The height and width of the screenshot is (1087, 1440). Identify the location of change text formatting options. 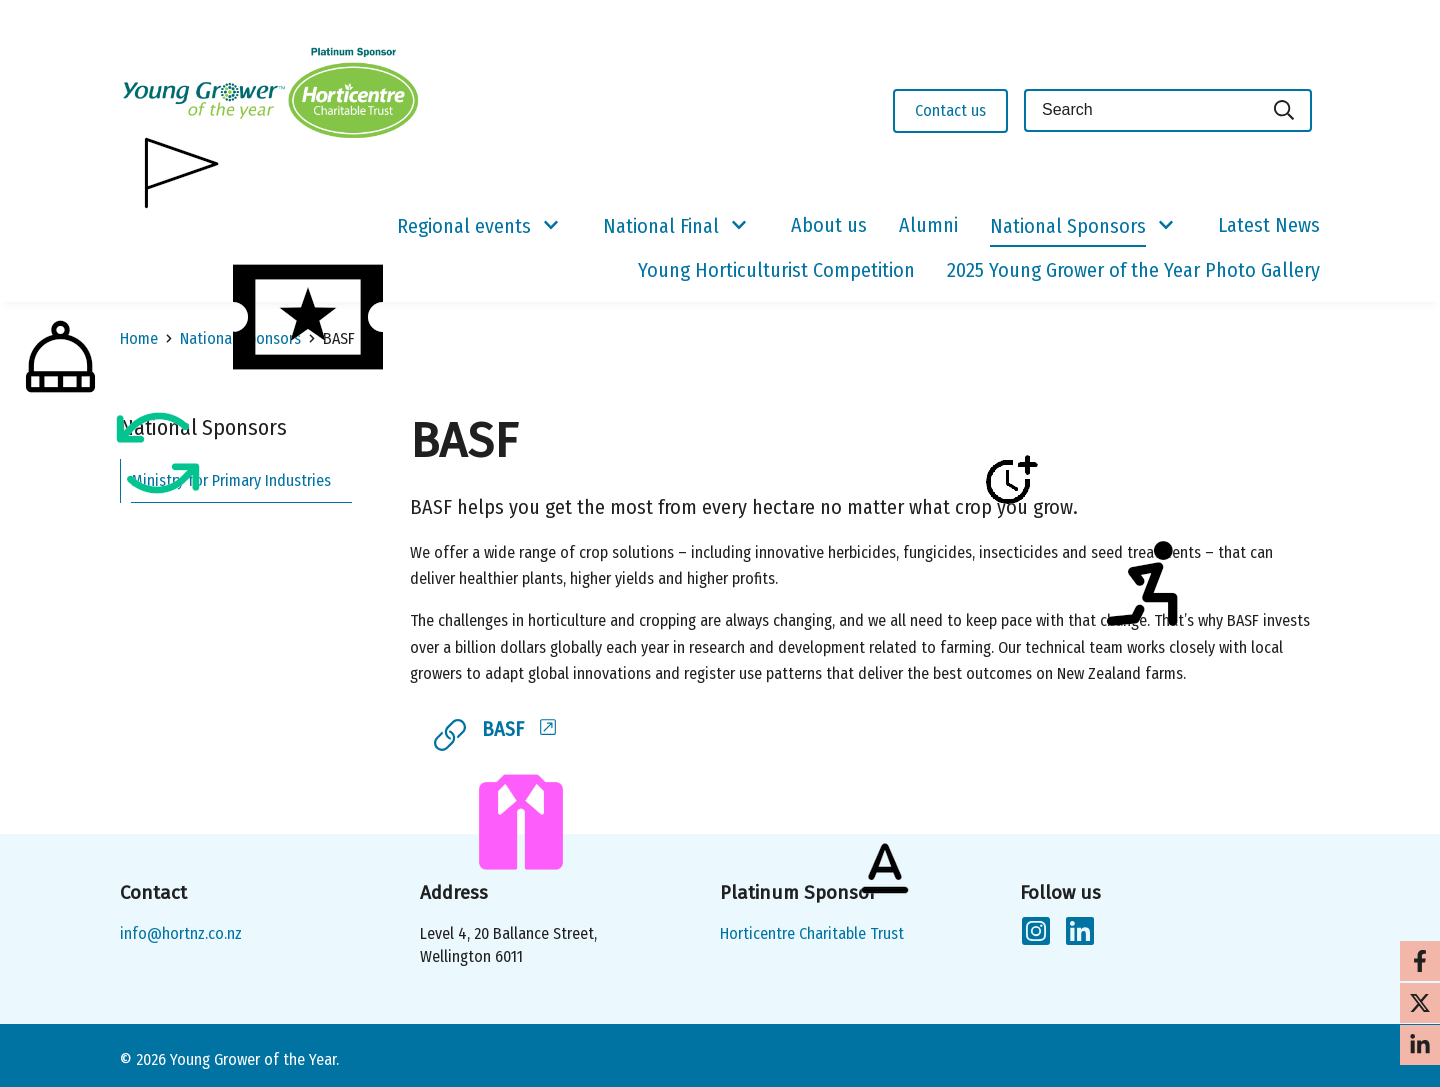
(885, 870).